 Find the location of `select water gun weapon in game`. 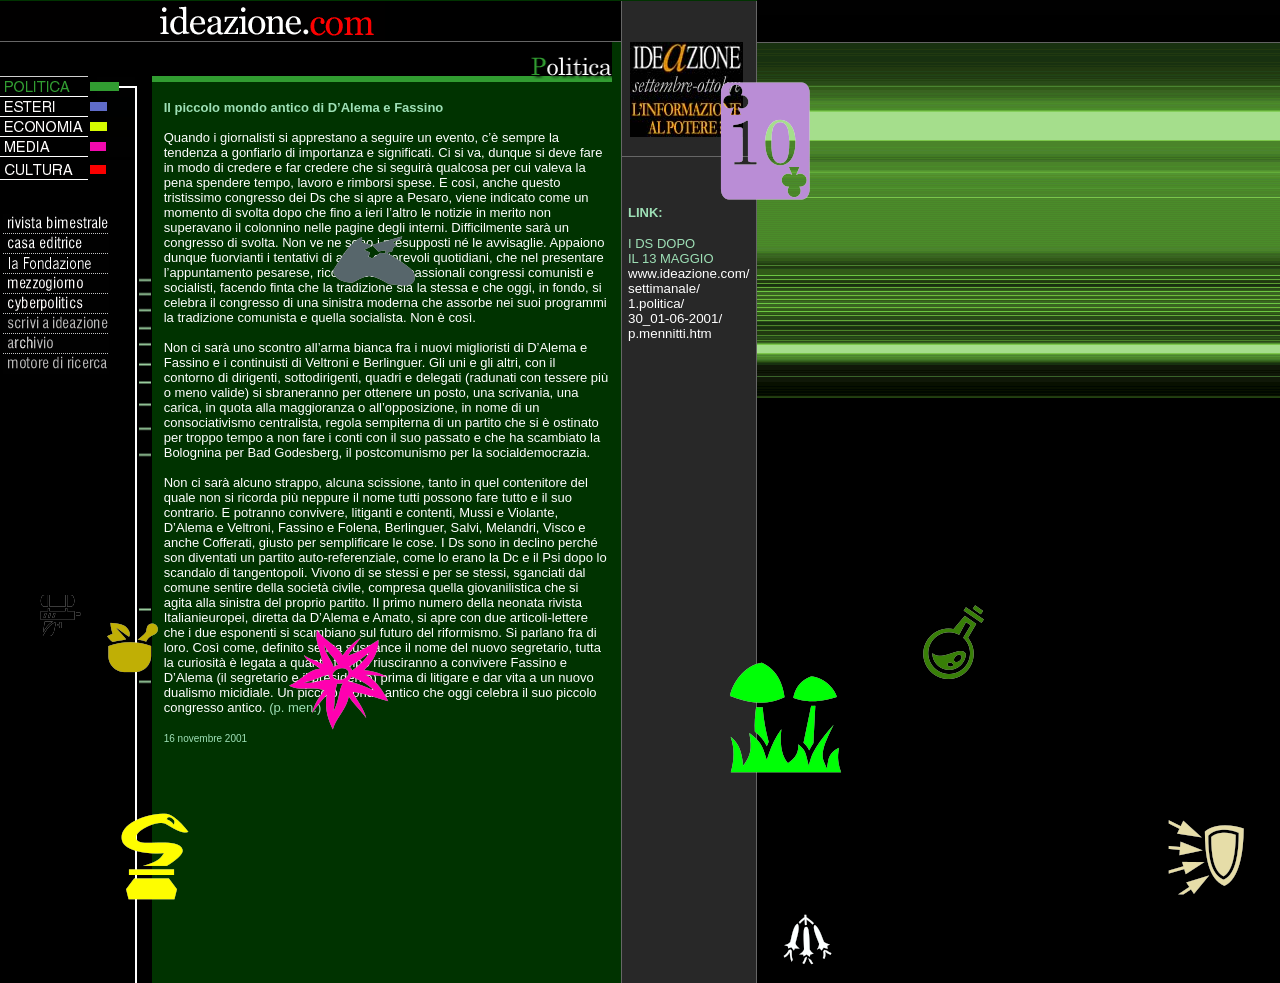

select water gun weapon in game is located at coordinates (60, 615).